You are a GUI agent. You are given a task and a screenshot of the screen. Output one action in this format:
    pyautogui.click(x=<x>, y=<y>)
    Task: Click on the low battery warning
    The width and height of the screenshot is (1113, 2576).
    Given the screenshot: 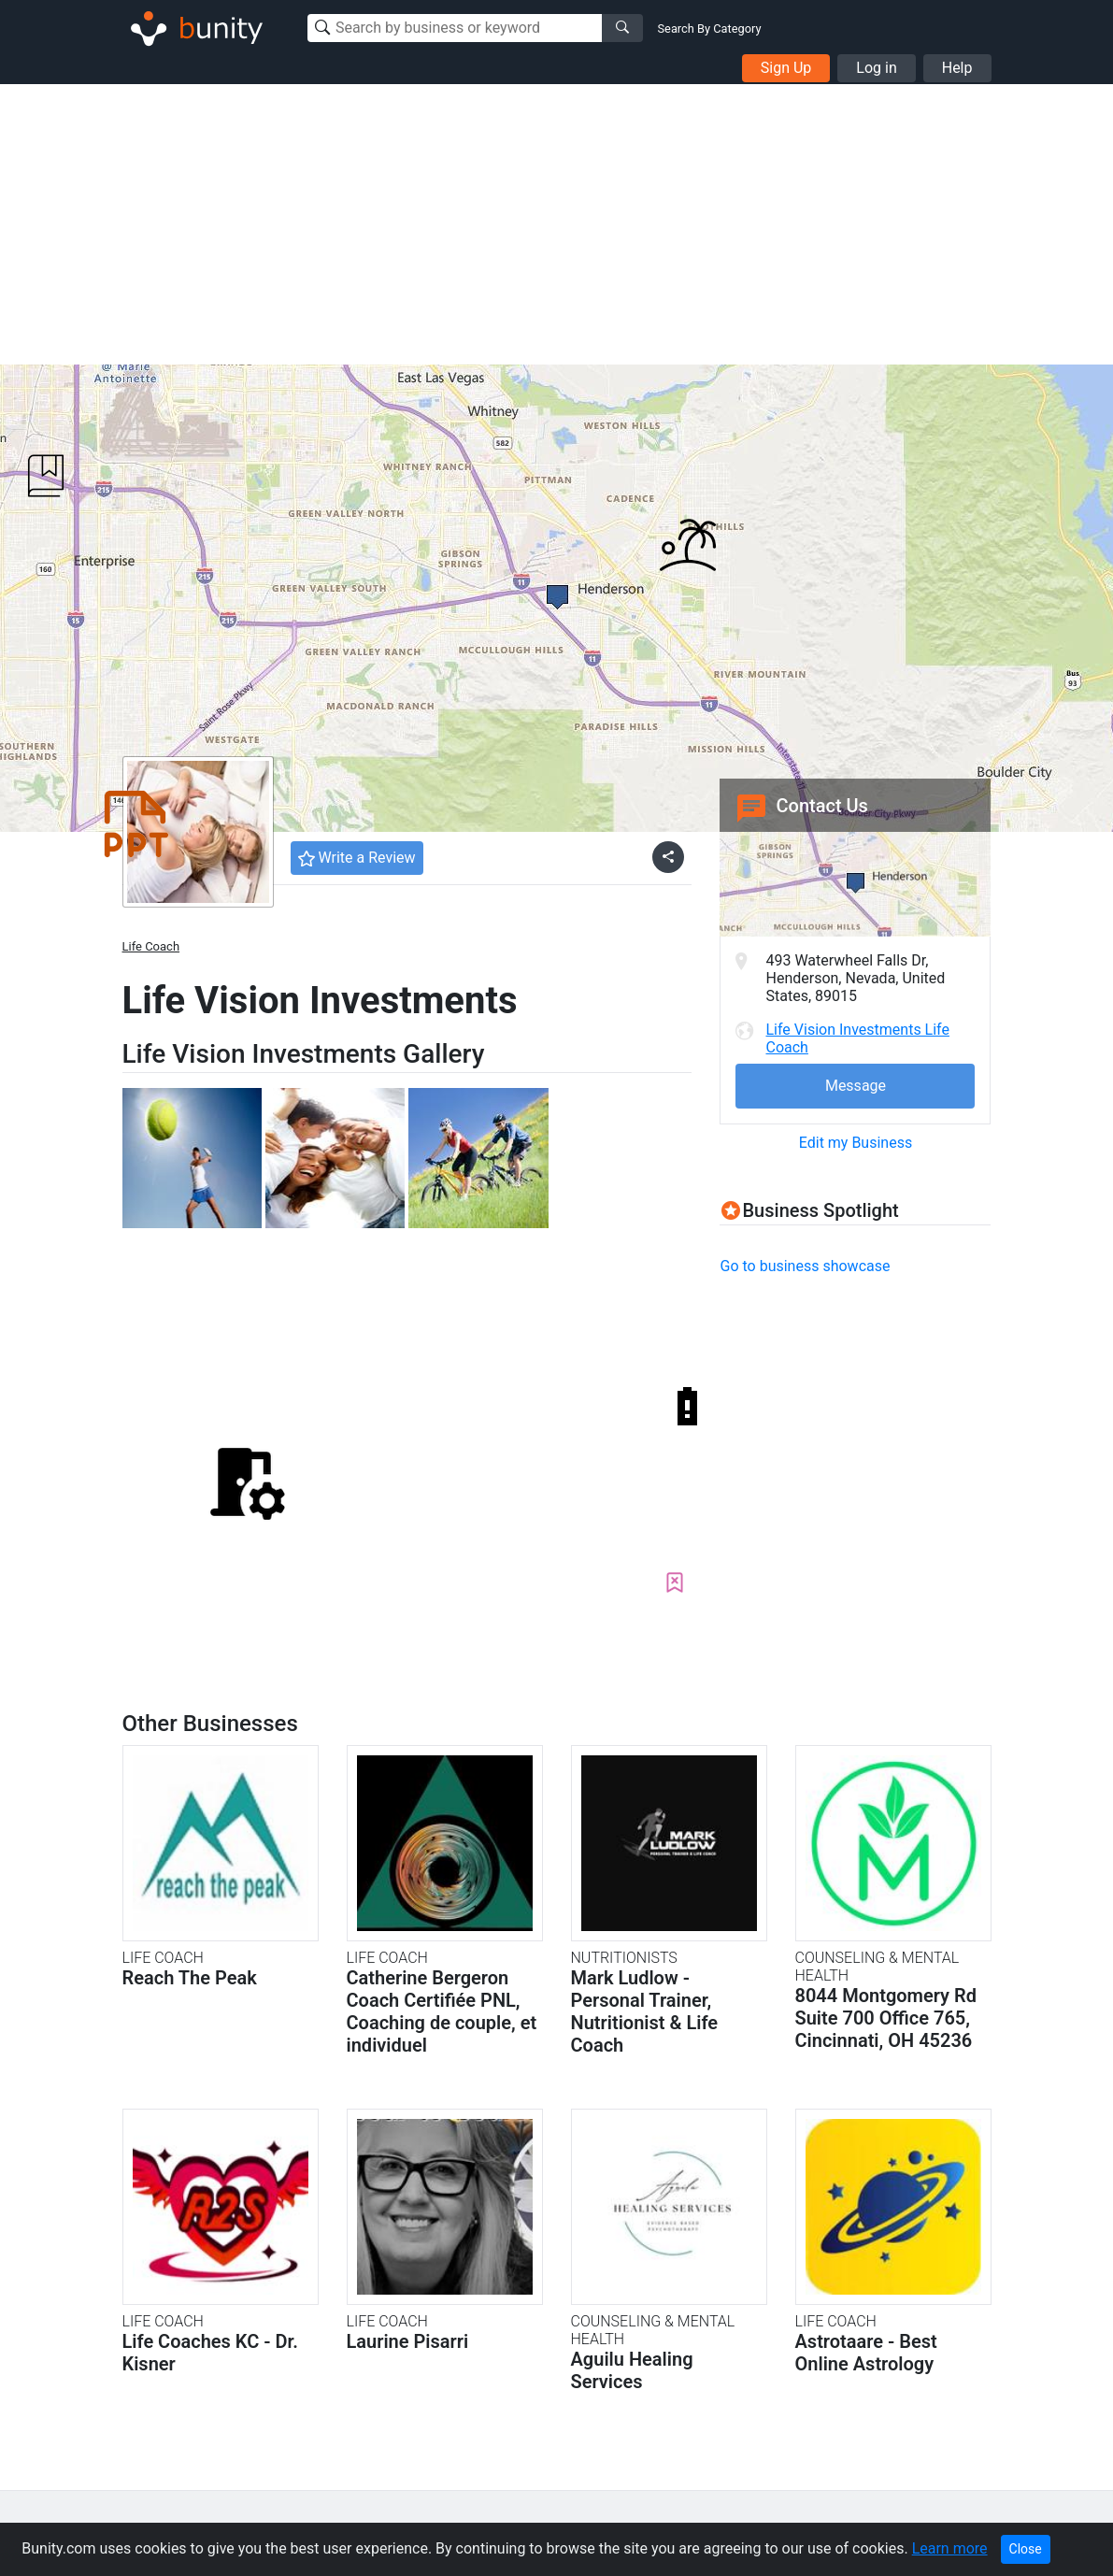 What is the action you would take?
    pyautogui.click(x=687, y=1406)
    